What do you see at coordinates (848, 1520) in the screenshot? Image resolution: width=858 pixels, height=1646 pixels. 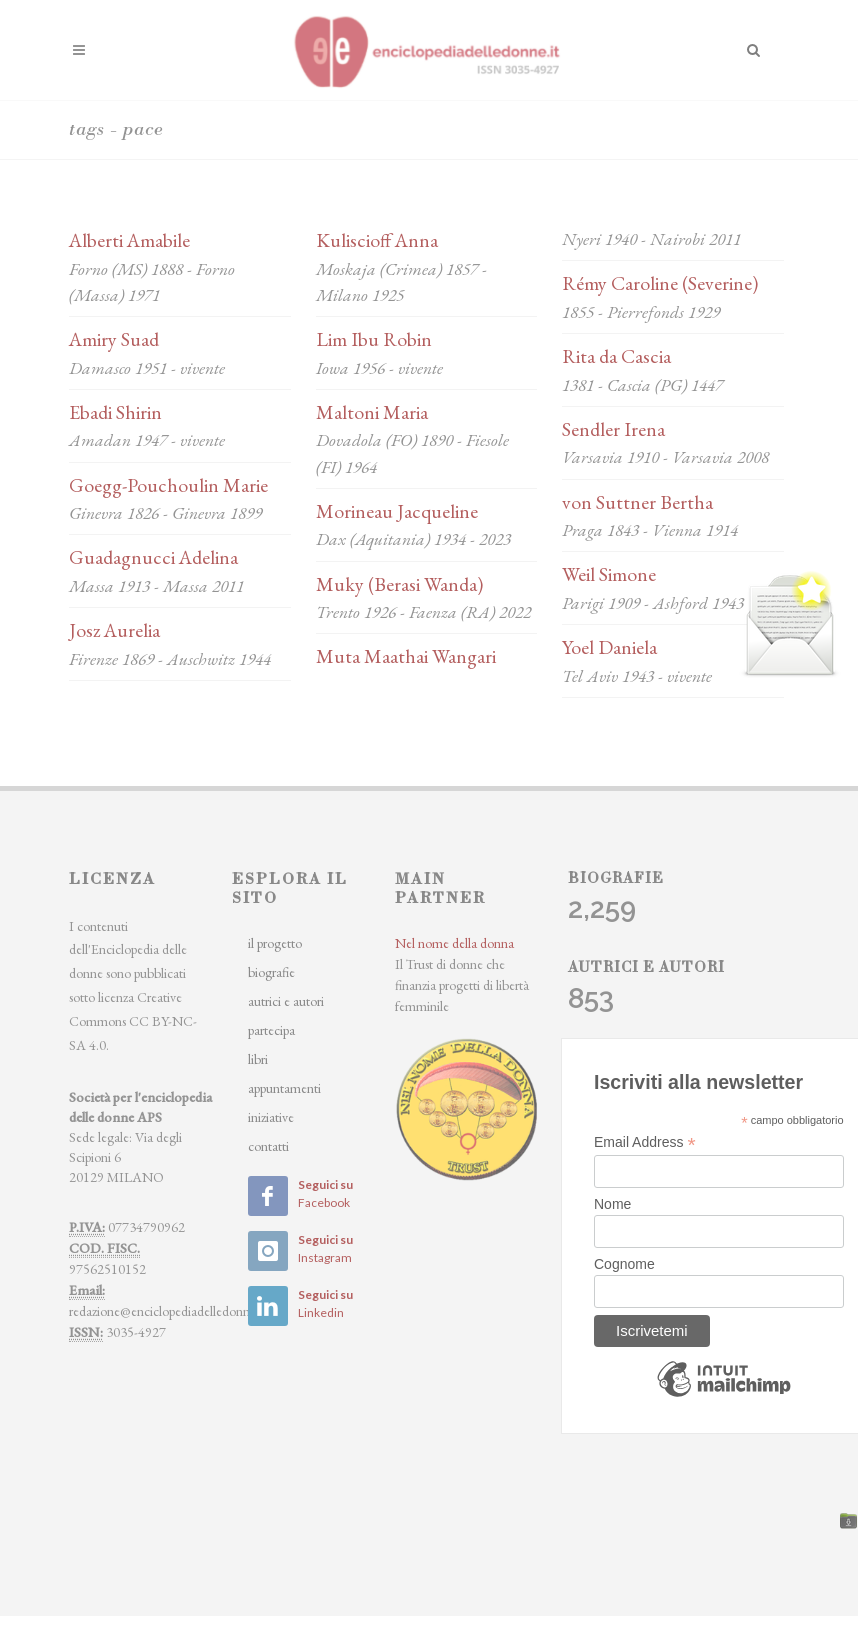 I see `open downloads folder` at bounding box center [848, 1520].